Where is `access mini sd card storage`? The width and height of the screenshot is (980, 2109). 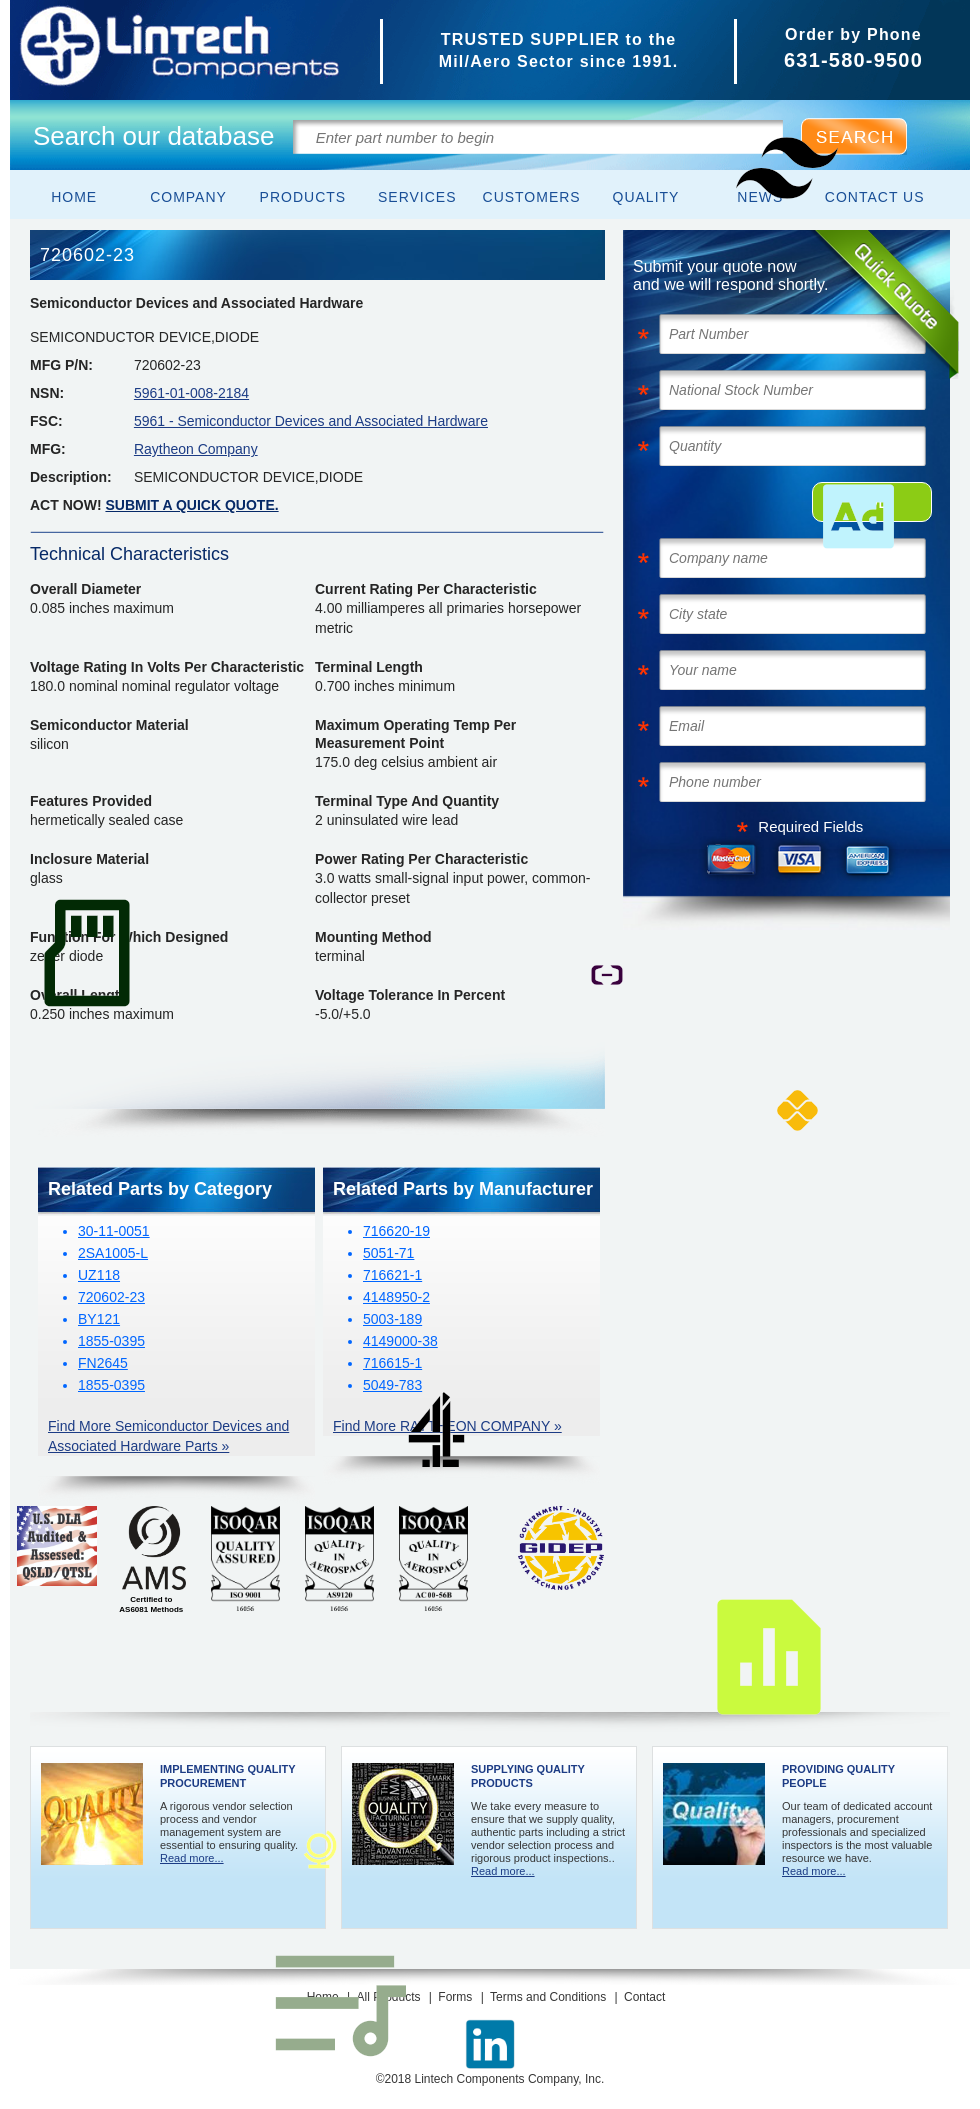
access mini sd card storage is located at coordinates (87, 953).